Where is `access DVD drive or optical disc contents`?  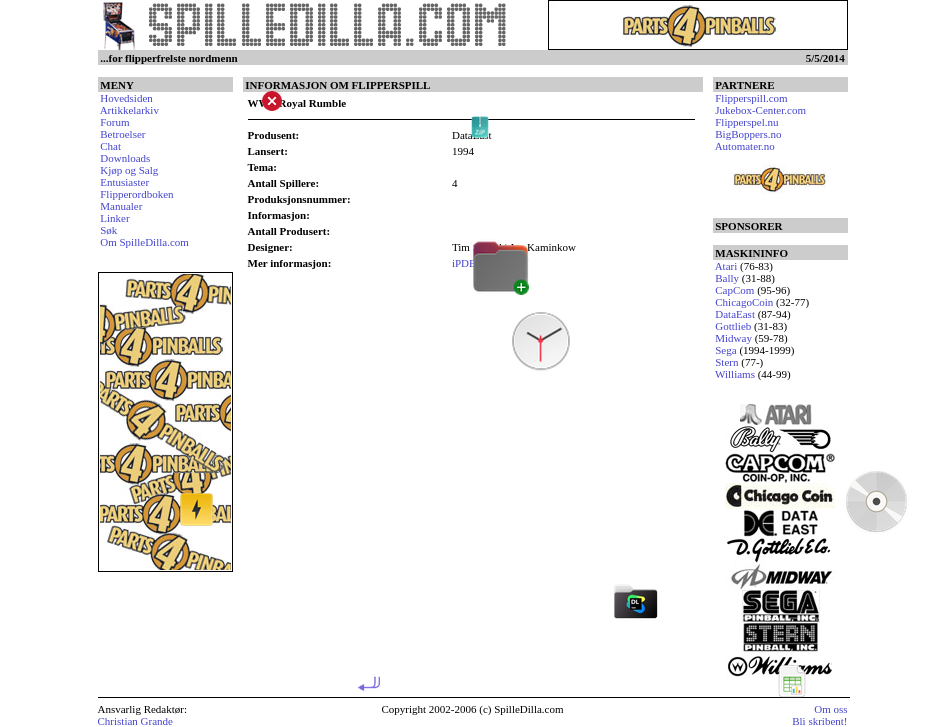
access DVD drive or optical disc contents is located at coordinates (876, 501).